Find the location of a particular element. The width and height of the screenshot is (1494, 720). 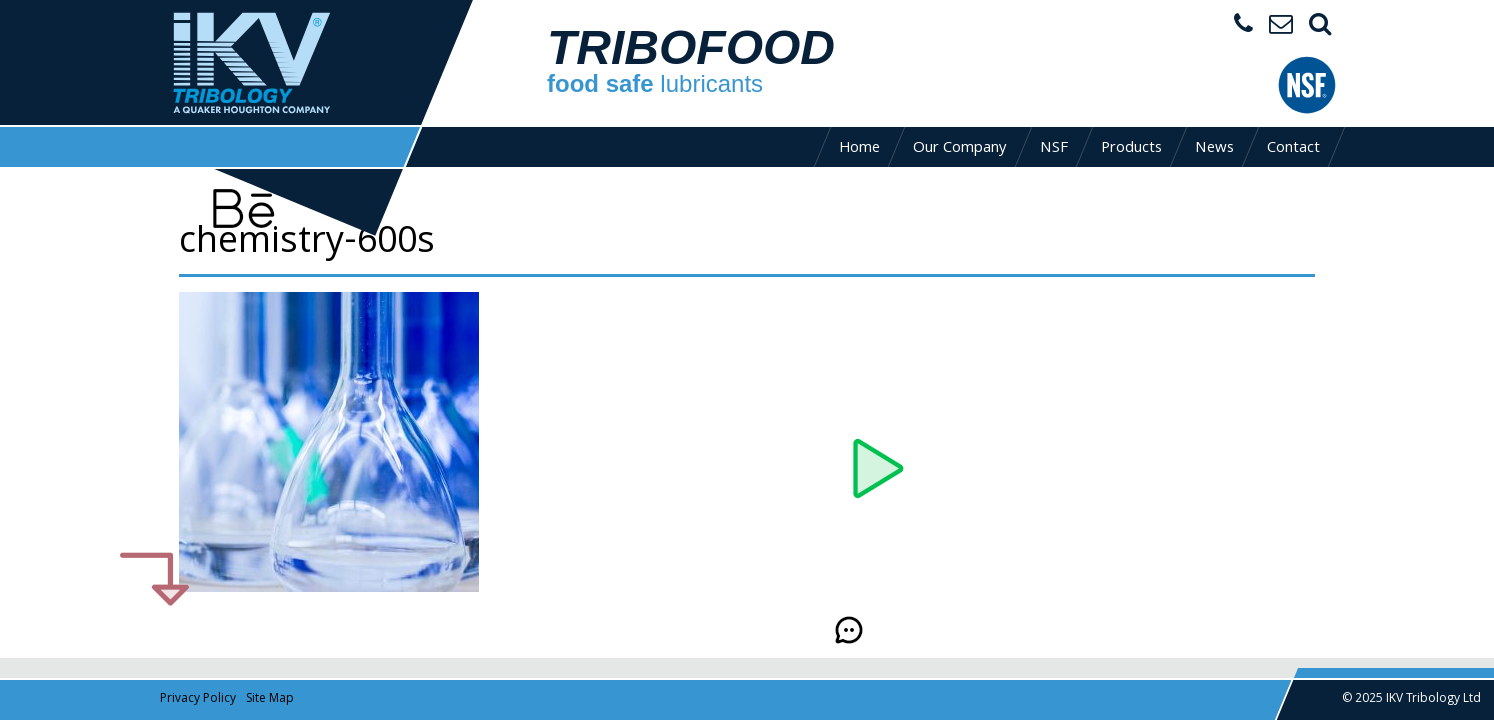

visit behance portfolio is located at coordinates (241, 208).